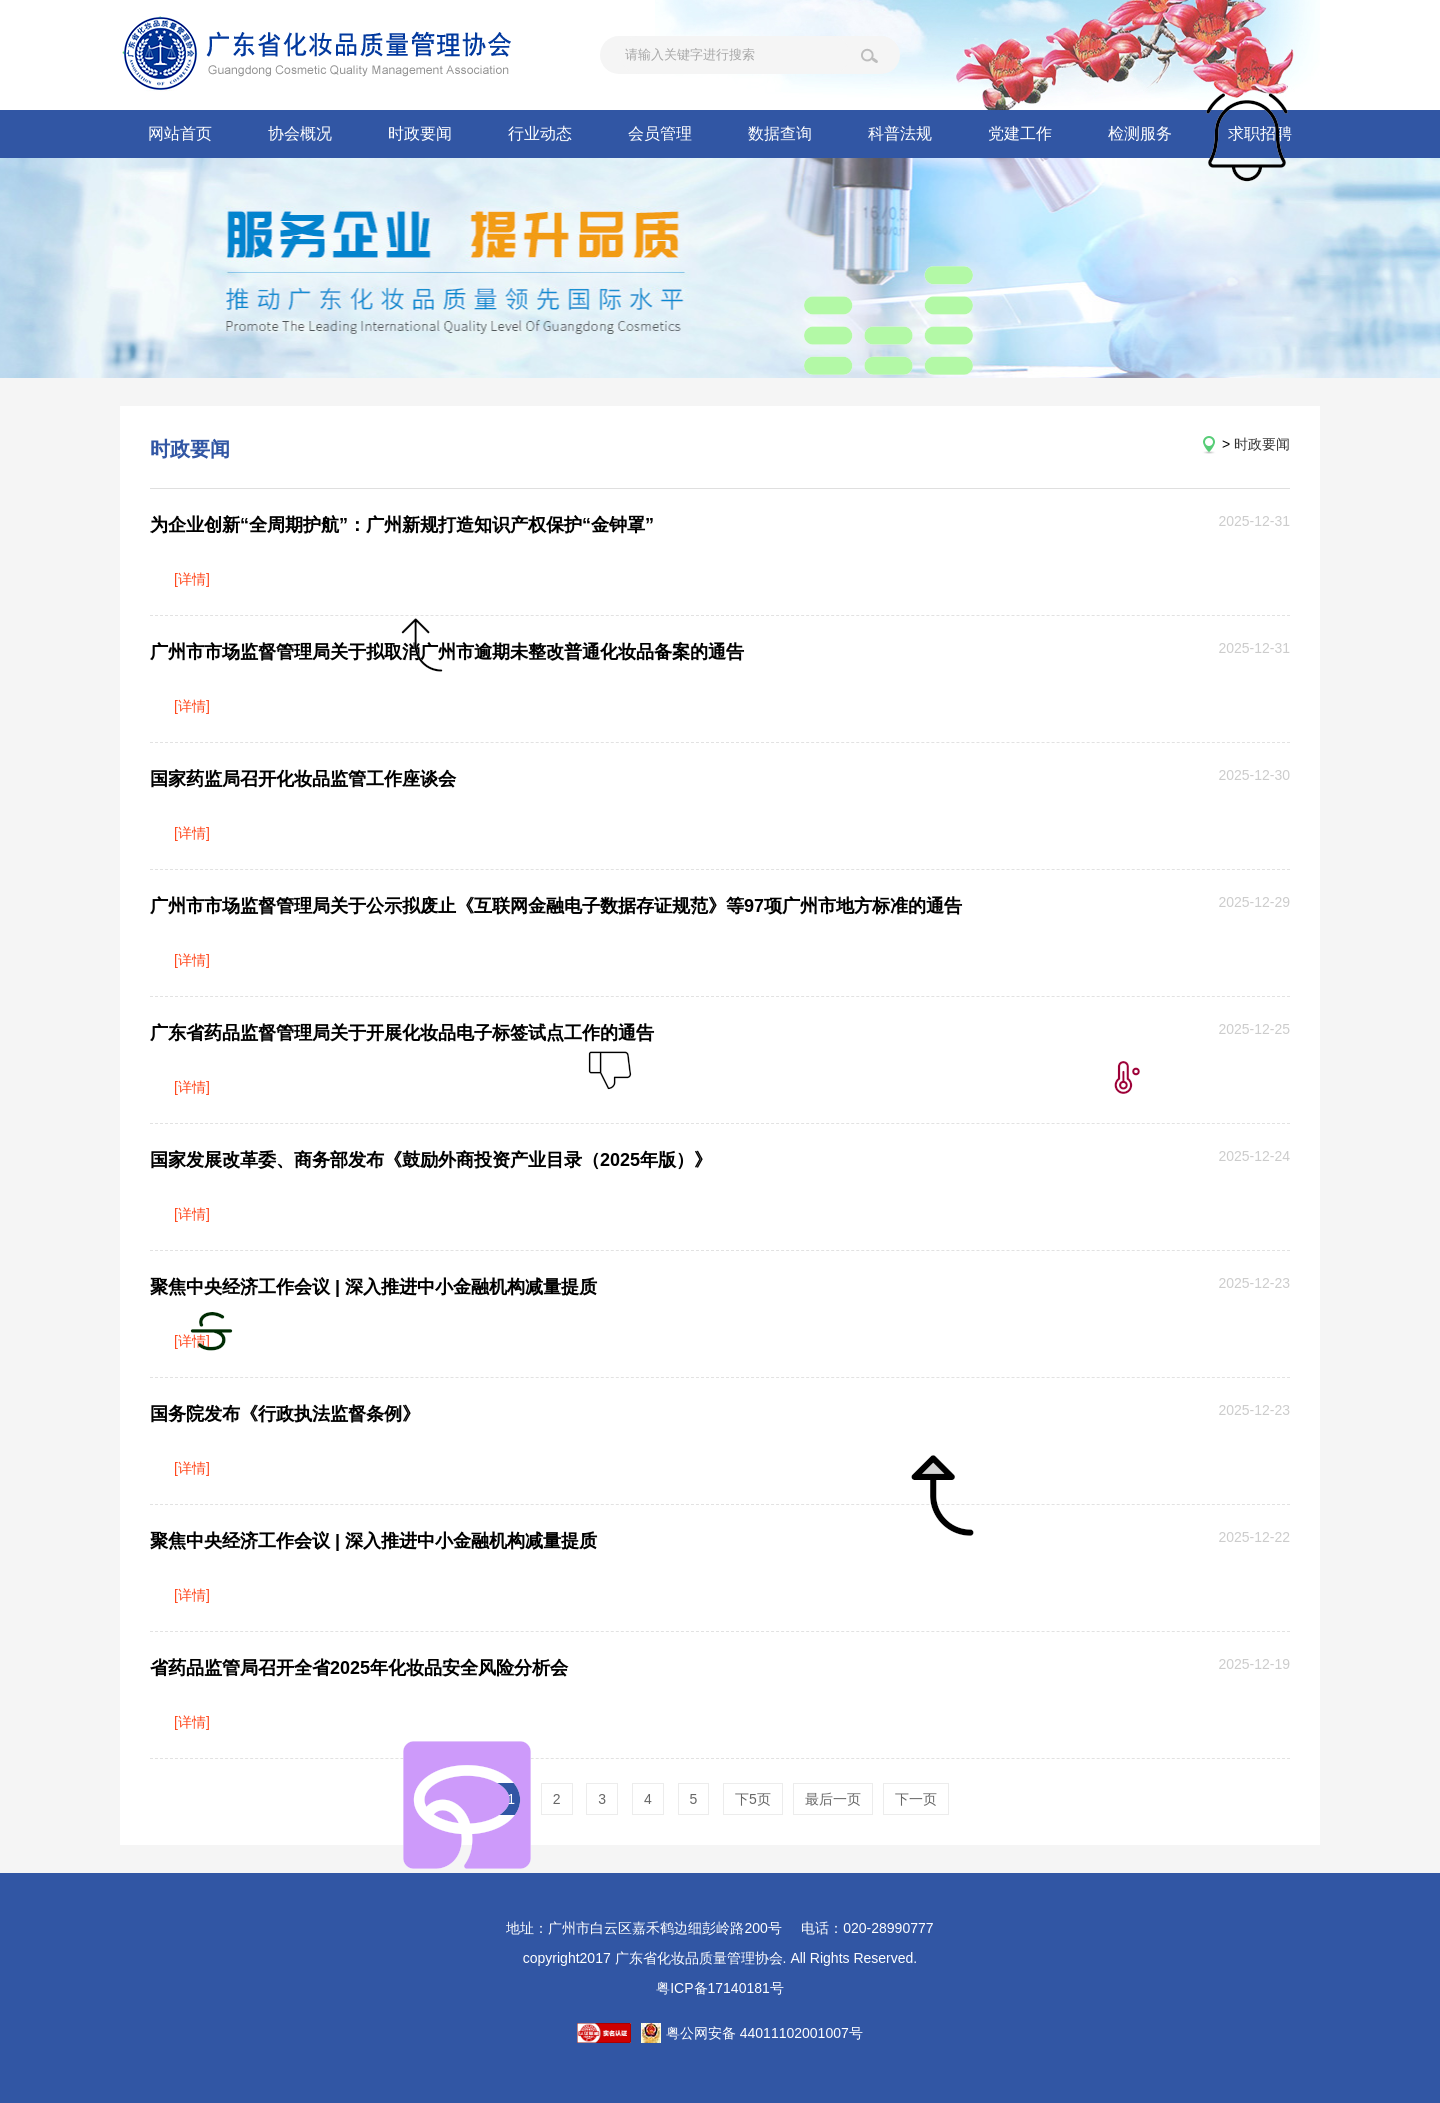  Describe the element at coordinates (211, 1331) in the screenshot. I see `apply strikethrough formatting to selected text` at that location.